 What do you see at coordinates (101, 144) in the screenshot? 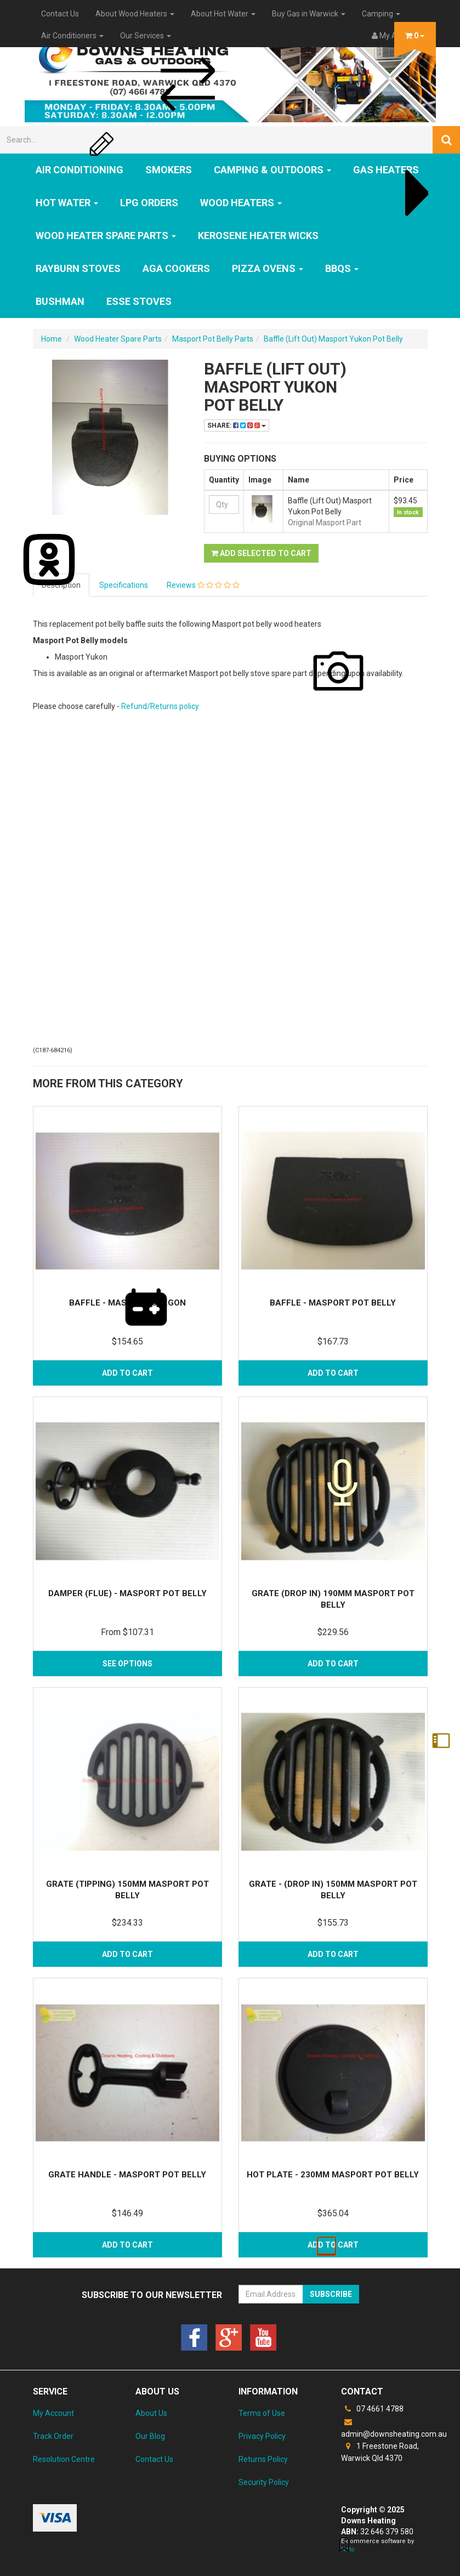
I see `edit content or text` at bounding box center [101, 144].